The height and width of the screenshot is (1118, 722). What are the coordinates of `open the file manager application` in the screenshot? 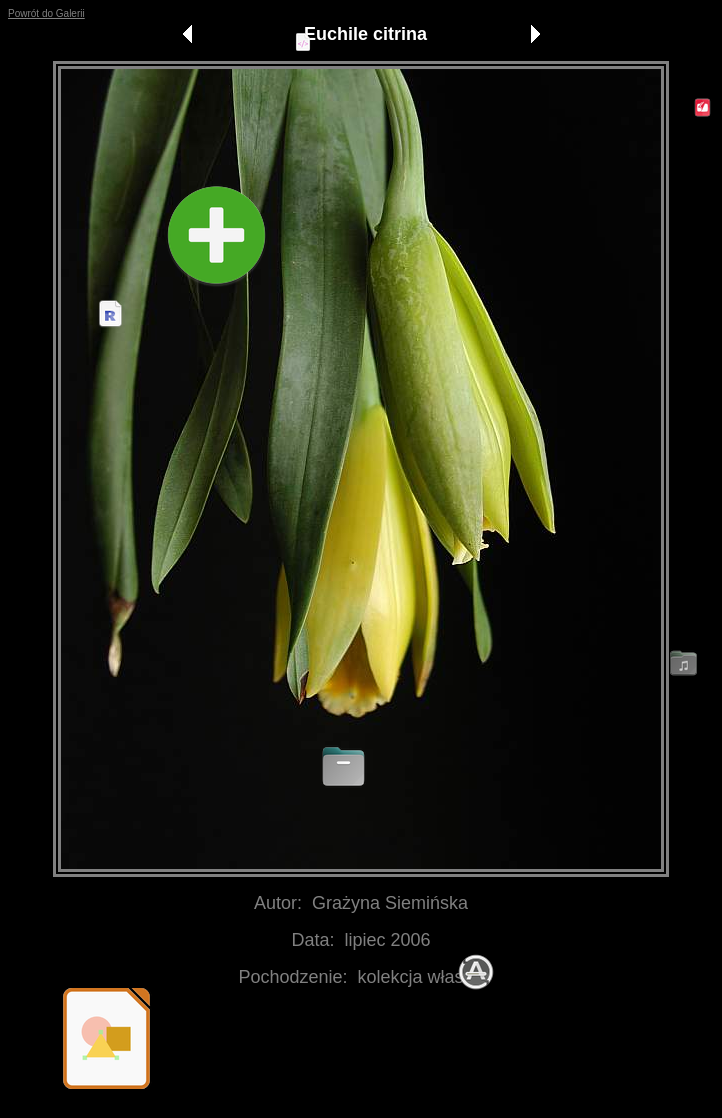 It's located at (343, 766).